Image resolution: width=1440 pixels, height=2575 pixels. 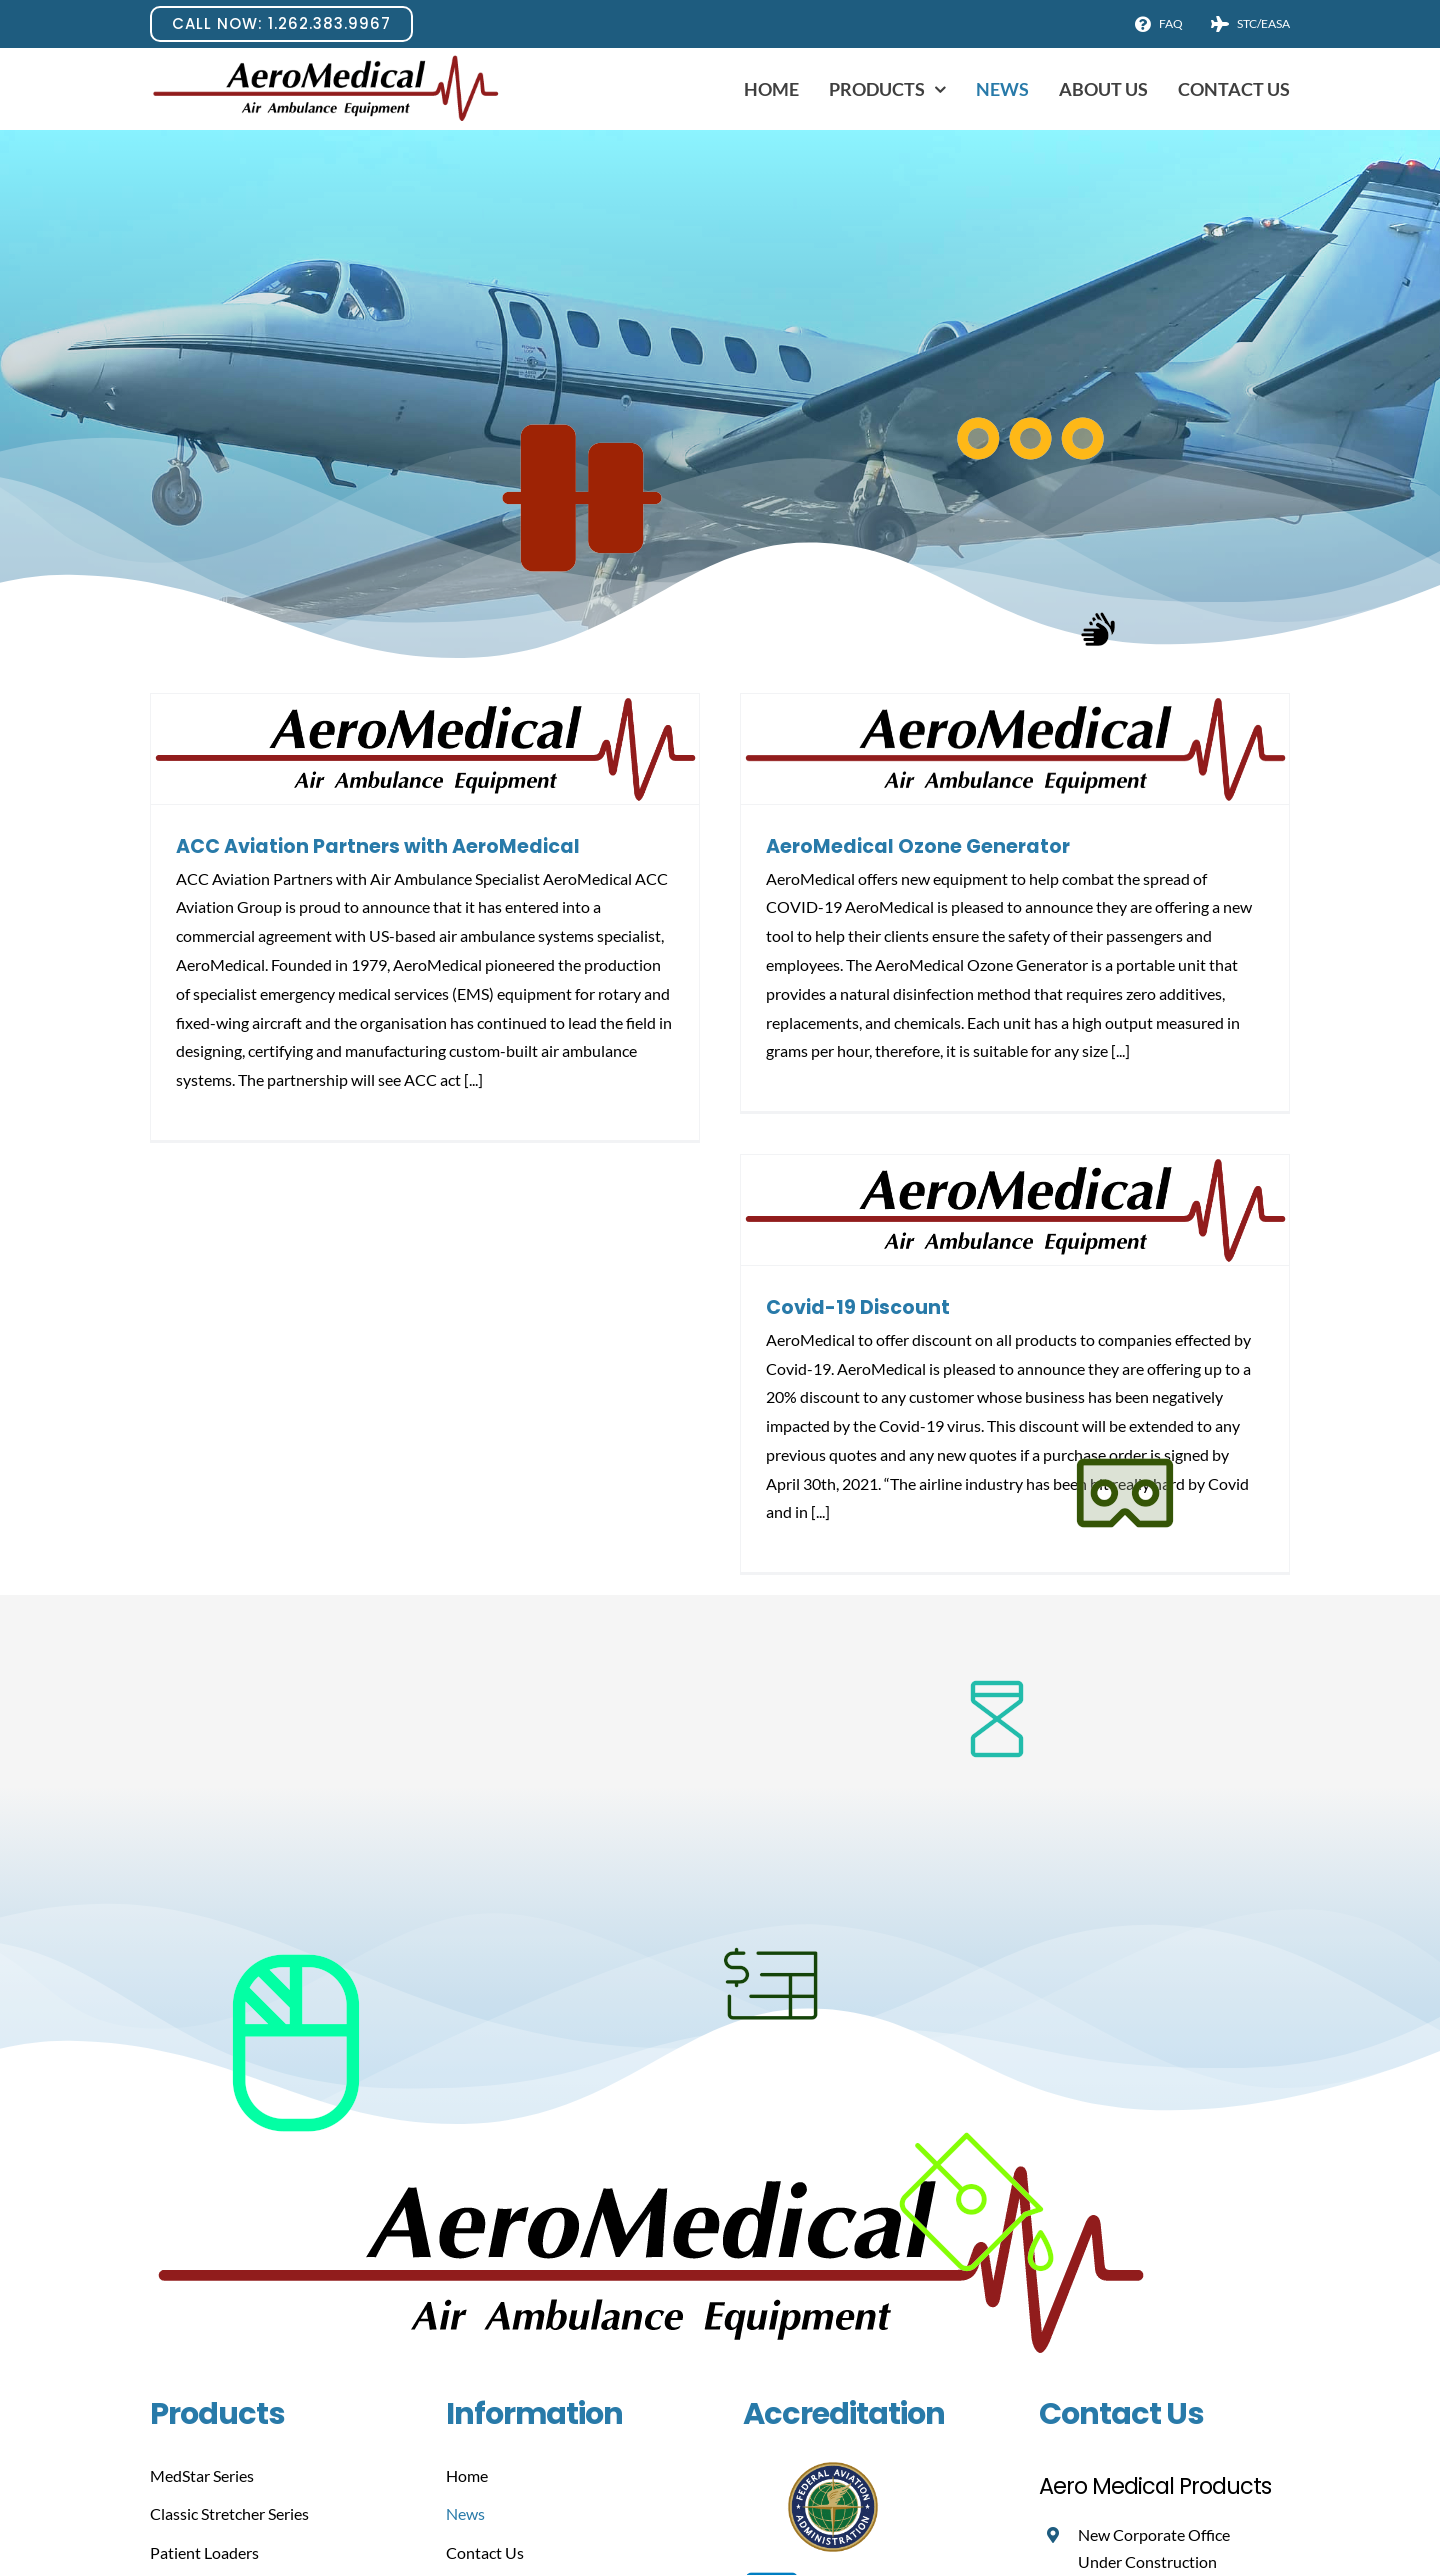 I want to click on launch virtual reality or VR mode, so click(x=1125, y=1493).